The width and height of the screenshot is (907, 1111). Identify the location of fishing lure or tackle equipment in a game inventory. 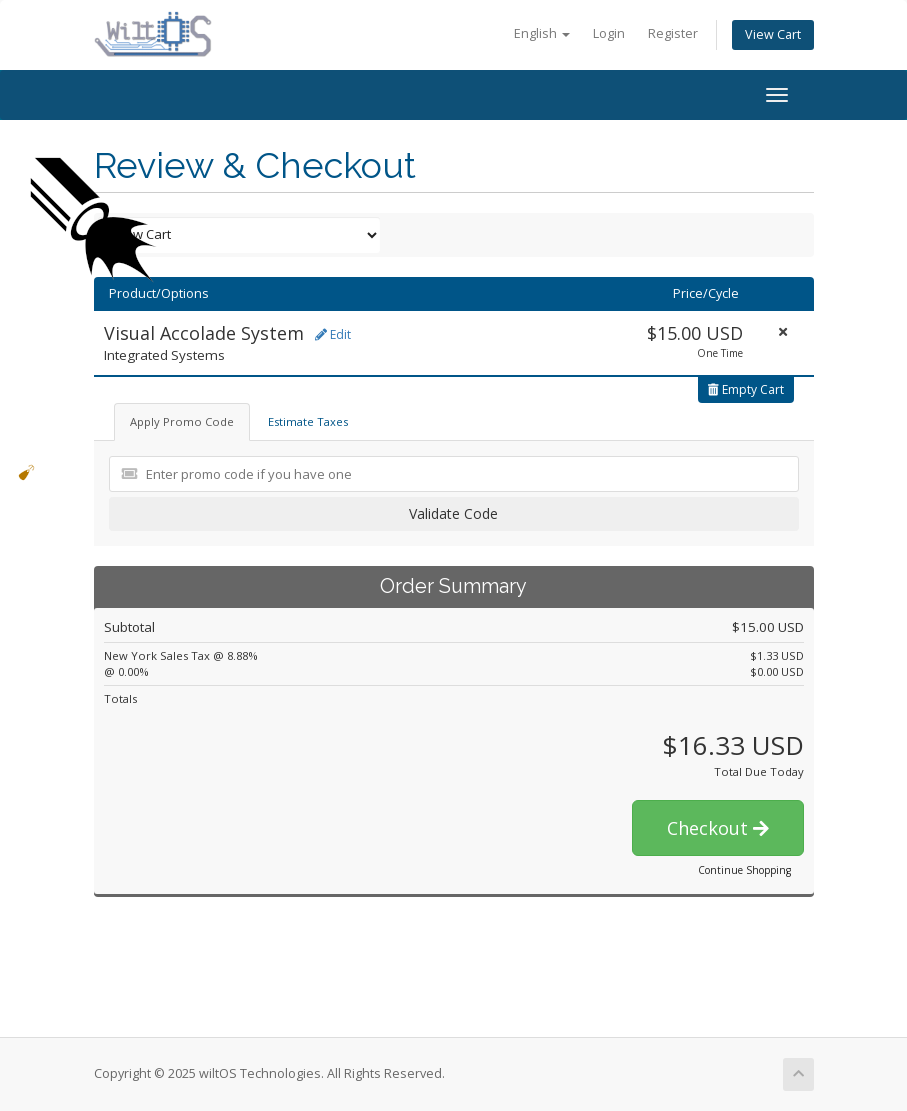
(26, 472).